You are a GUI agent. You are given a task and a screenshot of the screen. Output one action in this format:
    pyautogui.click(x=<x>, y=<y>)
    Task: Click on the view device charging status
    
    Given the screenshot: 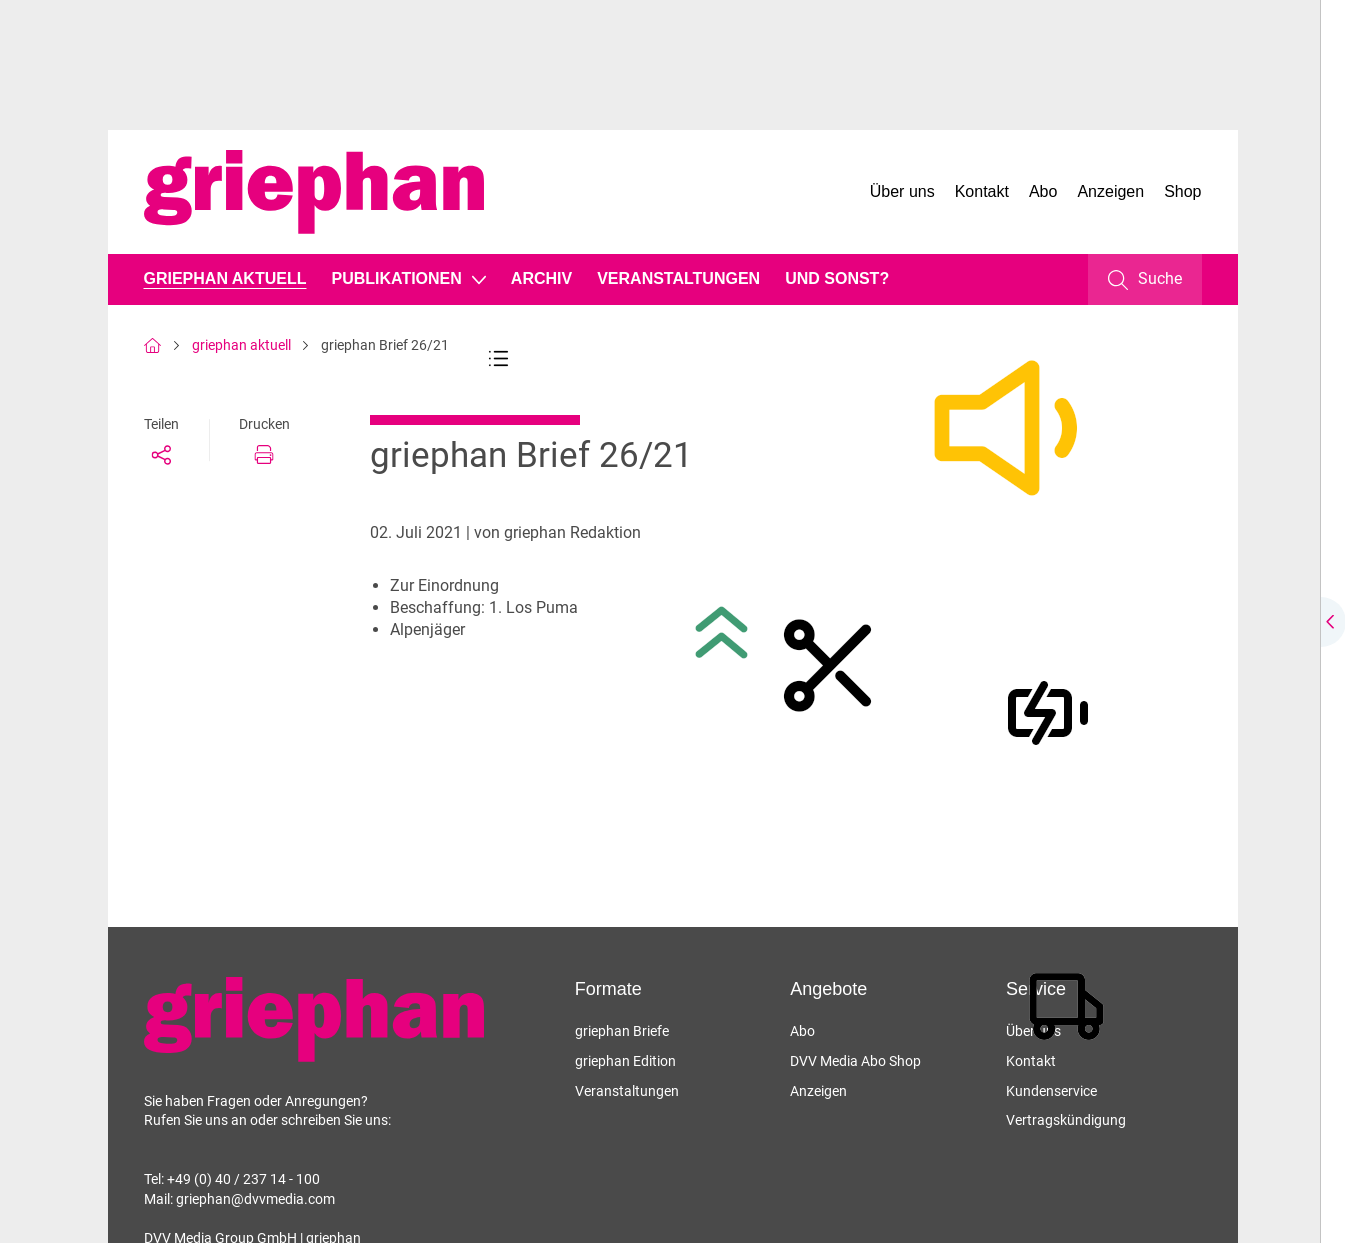 What is the action you would take?
    pyautogui.click(x=1048, y=713)
    